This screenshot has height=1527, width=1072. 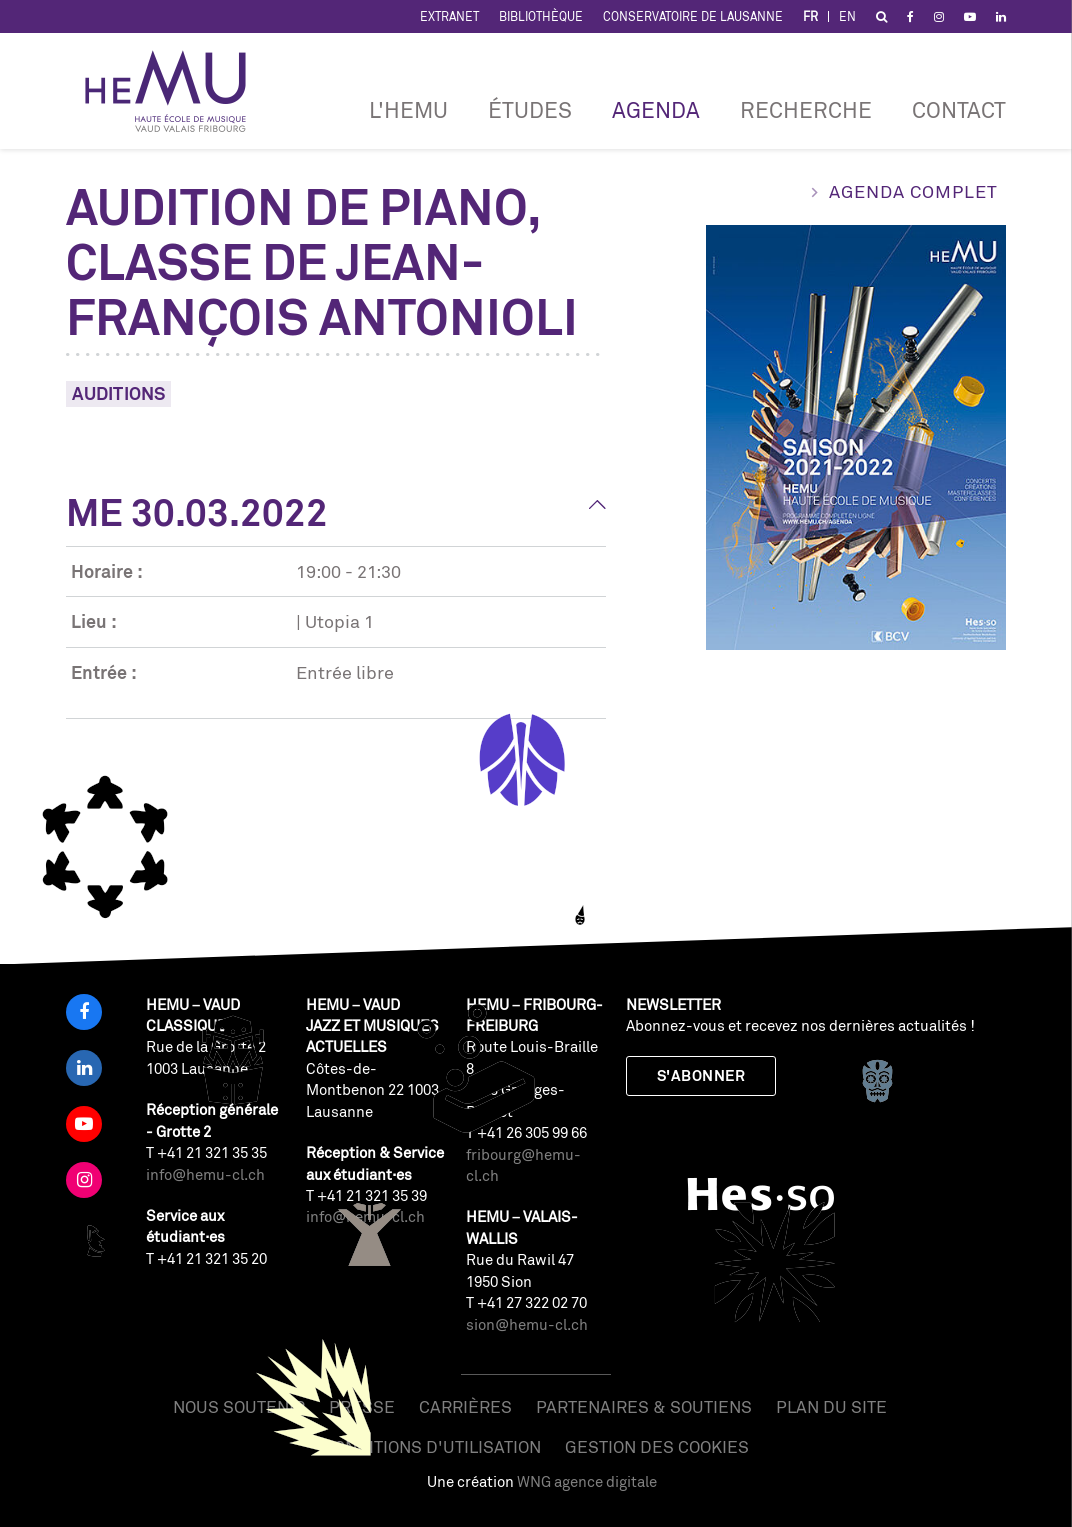 I want to click on día de los muertos themed game element or decoration, so click(x=877, y=1080).